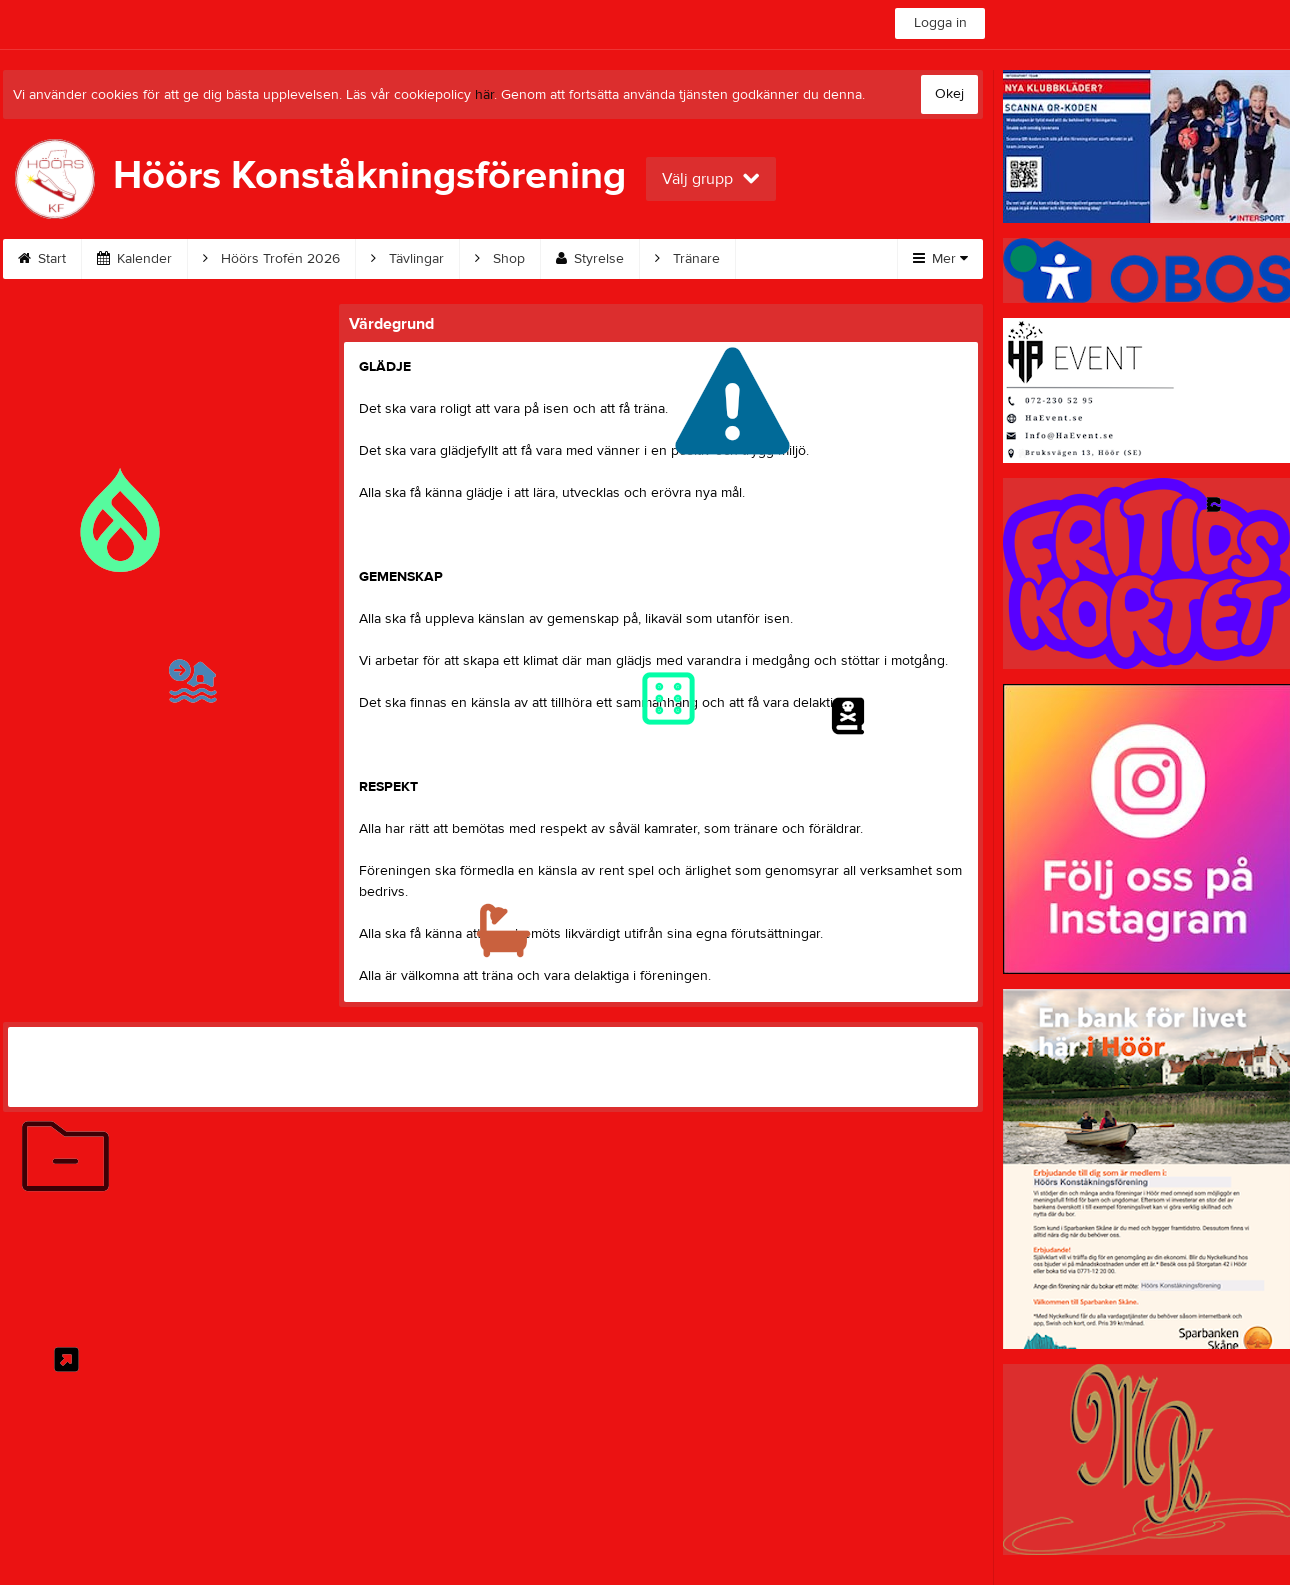 The height and width of the screenshot is (1585, 1290). What do you see at coordinates (668, 698) in the screenshot?
I see `random selection or shuffle function` at bounding box center [668, 698].